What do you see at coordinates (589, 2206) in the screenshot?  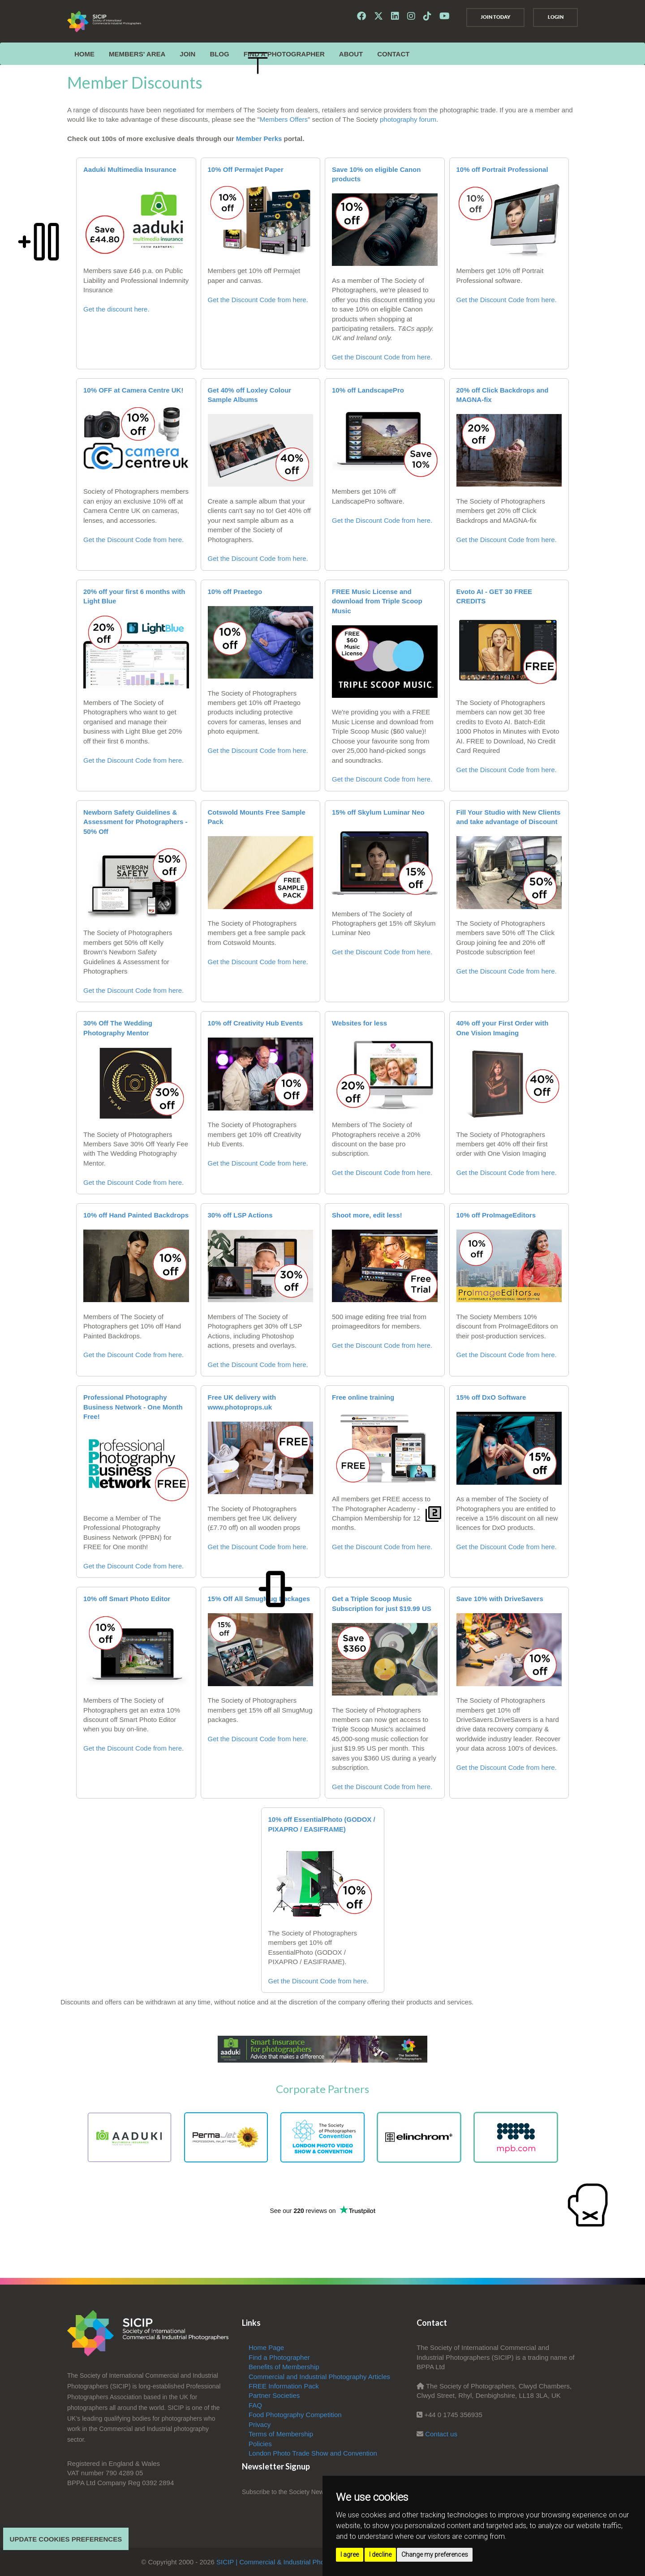 I see `access boxing or combat sports content` at bounding box center [589, 2206].